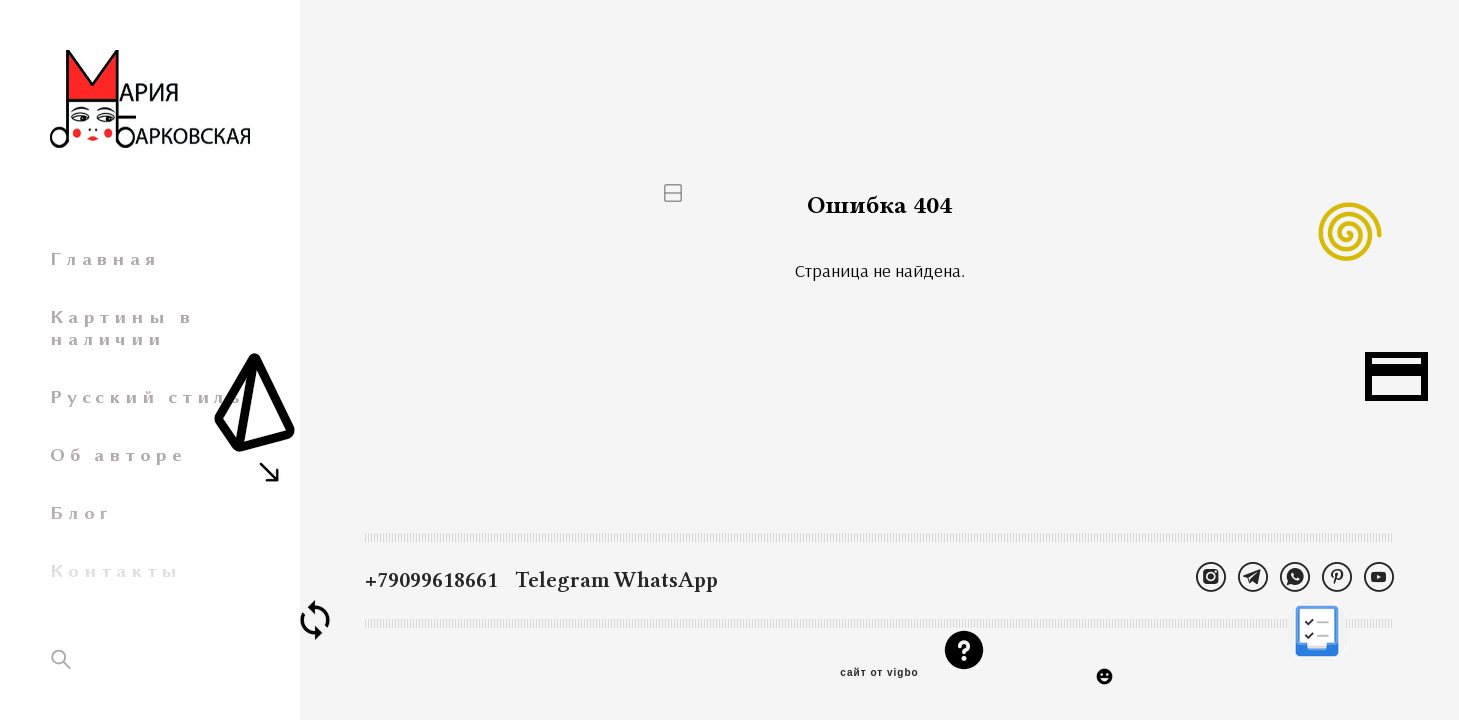 This screenshot has width=1459, height=720. What do you see at coordinates (315, 620) in the screenshot?
I see `enable repeat or loop playback` at bounding box center [315, 620].